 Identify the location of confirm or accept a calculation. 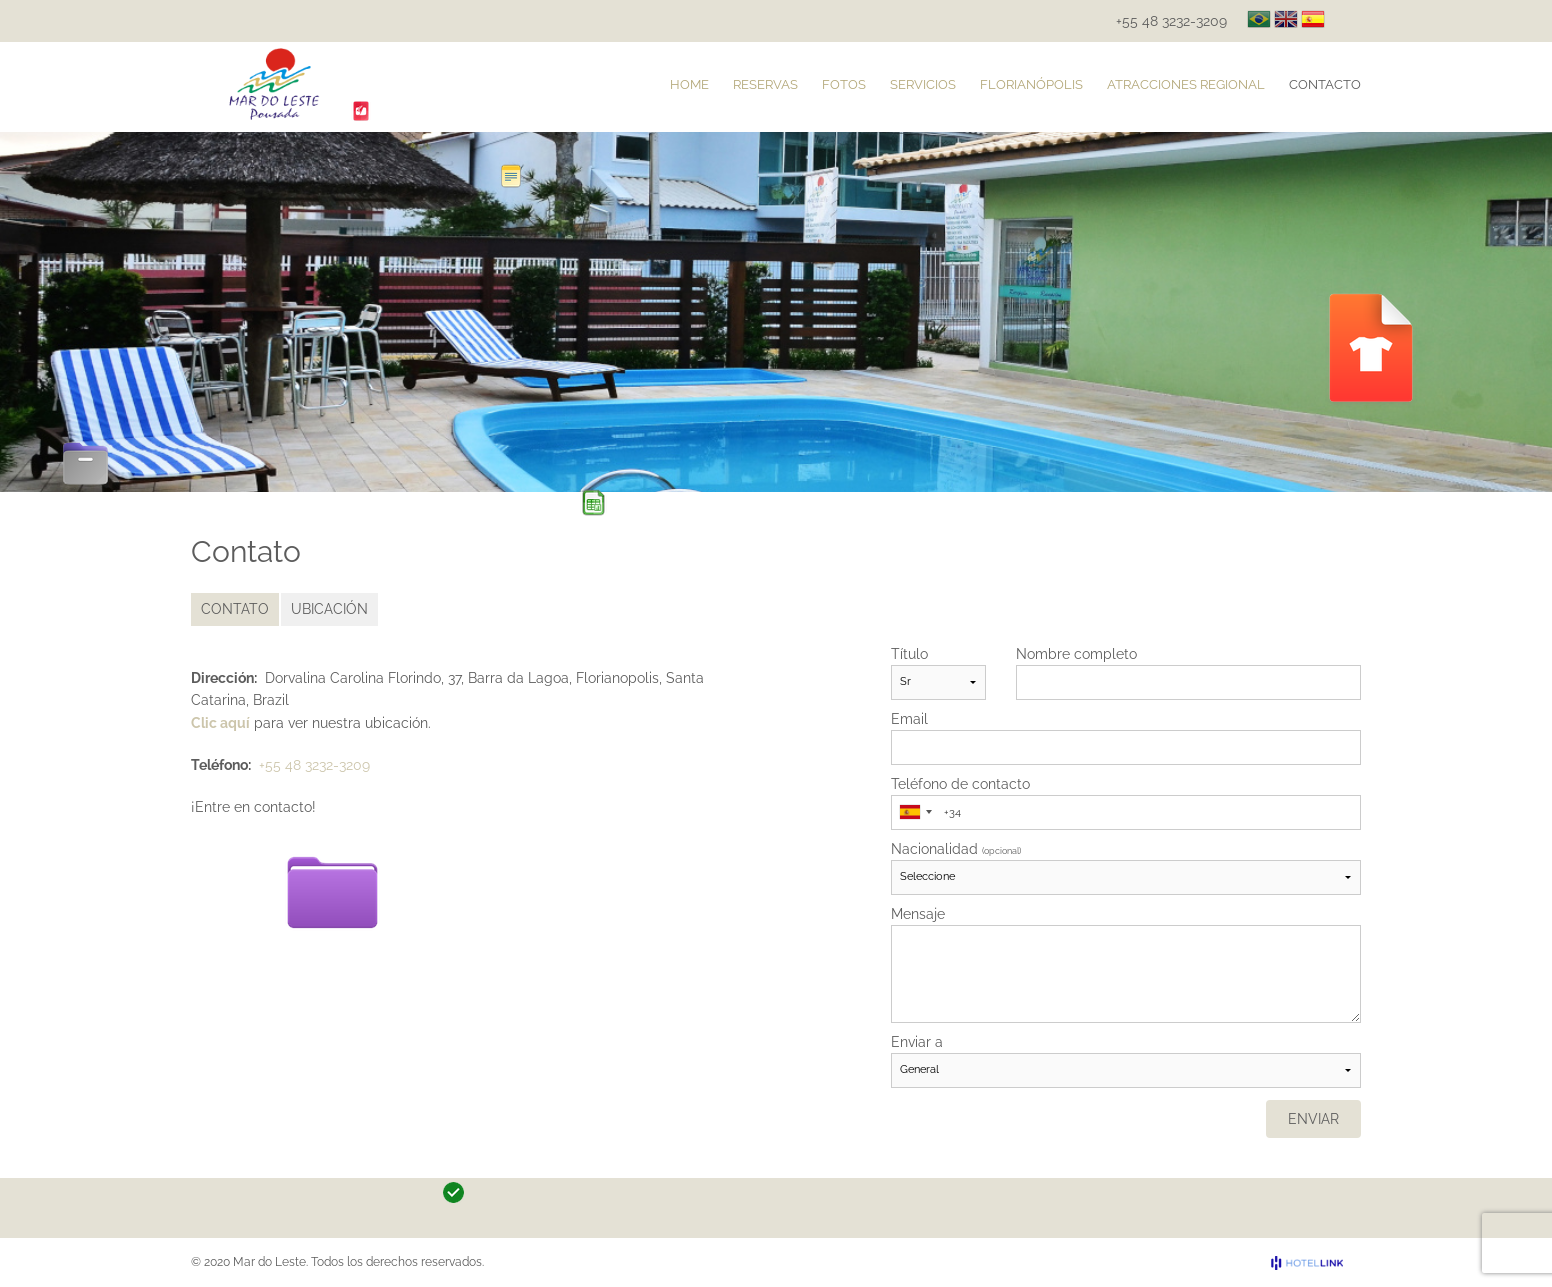
(453, 1192).